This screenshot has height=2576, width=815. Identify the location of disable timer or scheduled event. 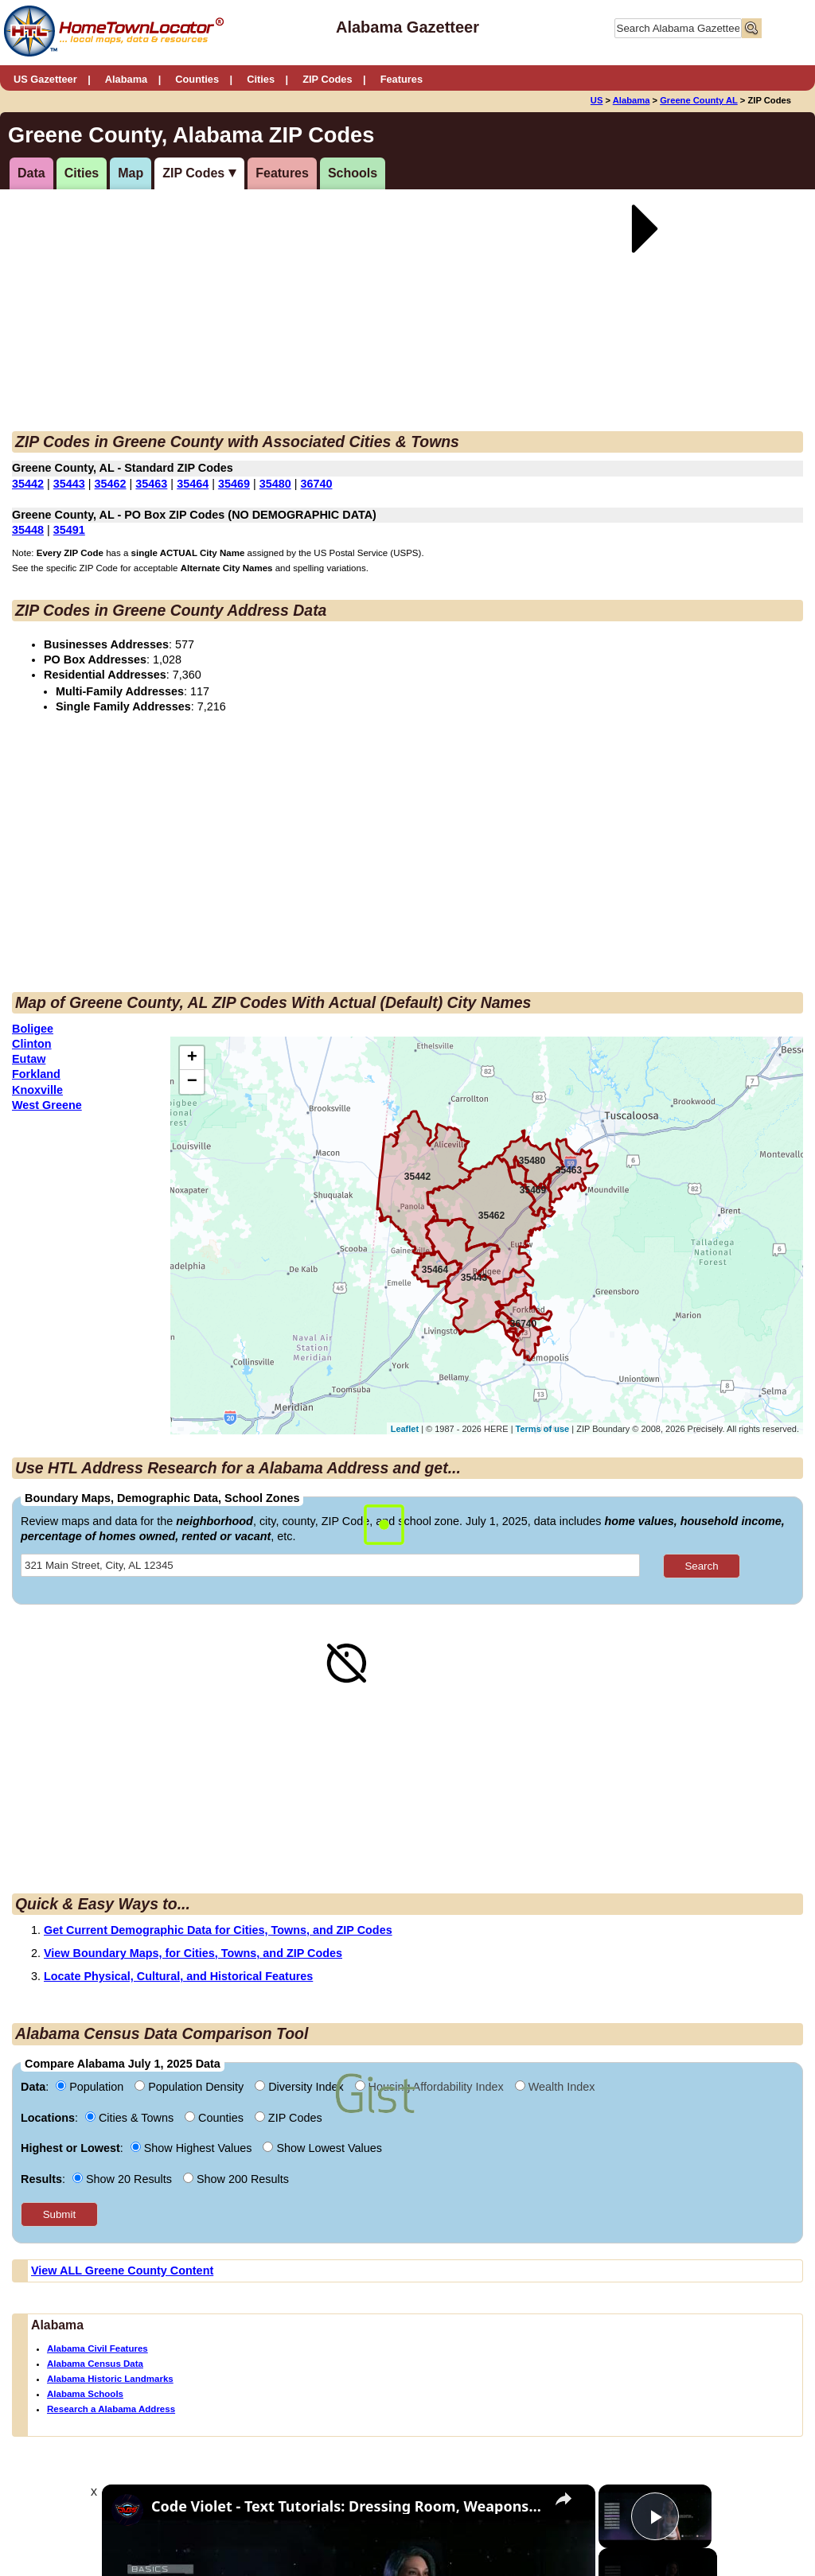
(346, 1663).